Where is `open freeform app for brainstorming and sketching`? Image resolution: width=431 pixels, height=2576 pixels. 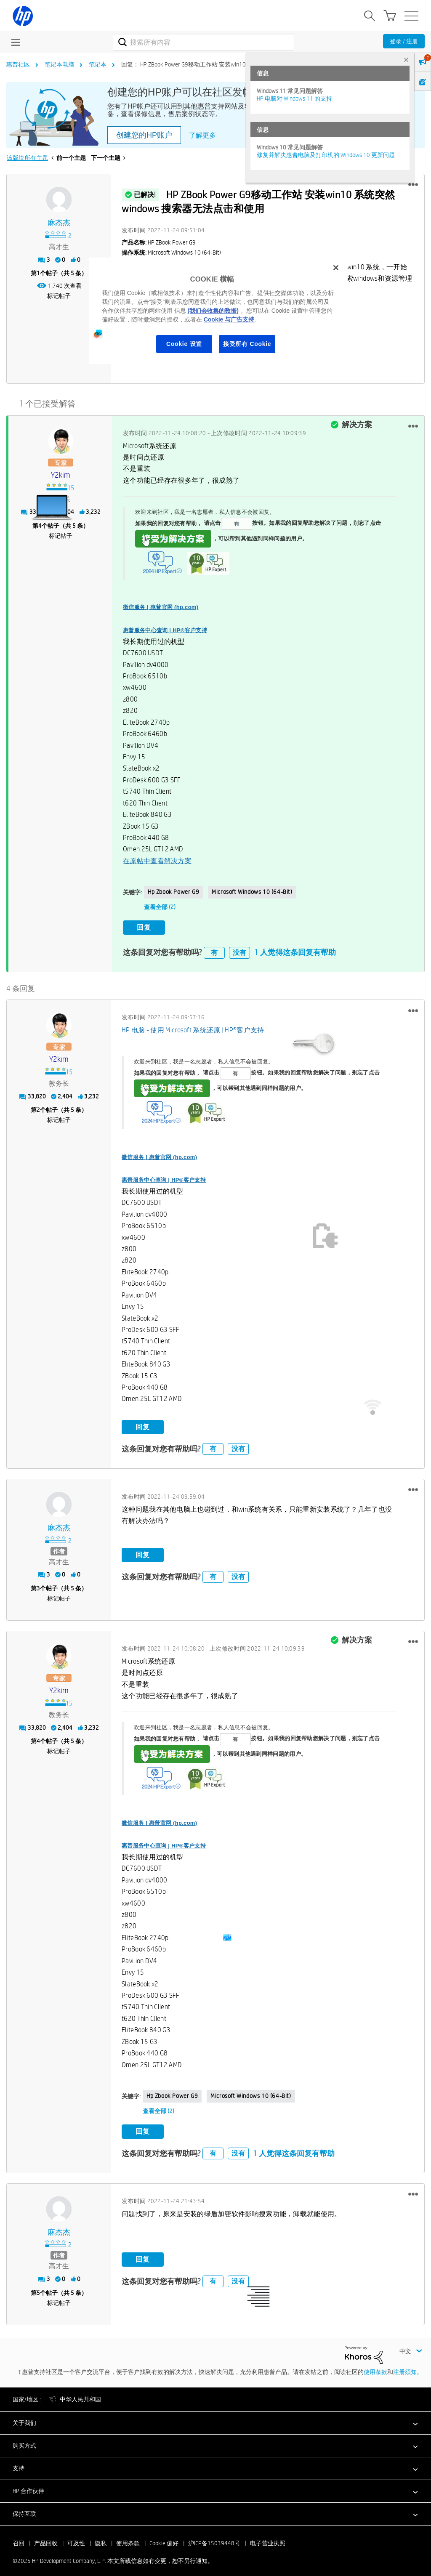 open freeform app for brainstorming and sketching is located at coordinates (98, 333).